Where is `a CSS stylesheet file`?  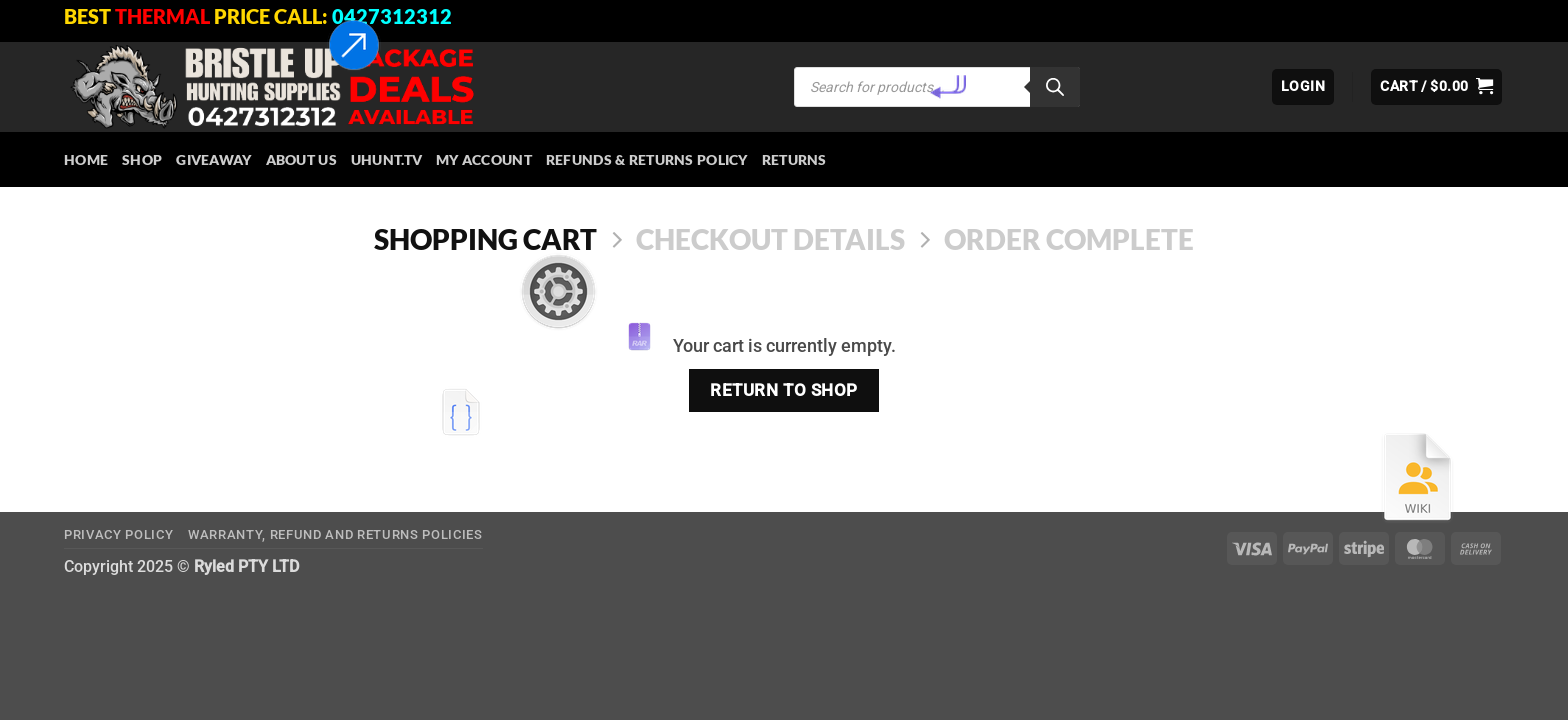
a CSS stylesheet file is located at coordinates (461, 412).